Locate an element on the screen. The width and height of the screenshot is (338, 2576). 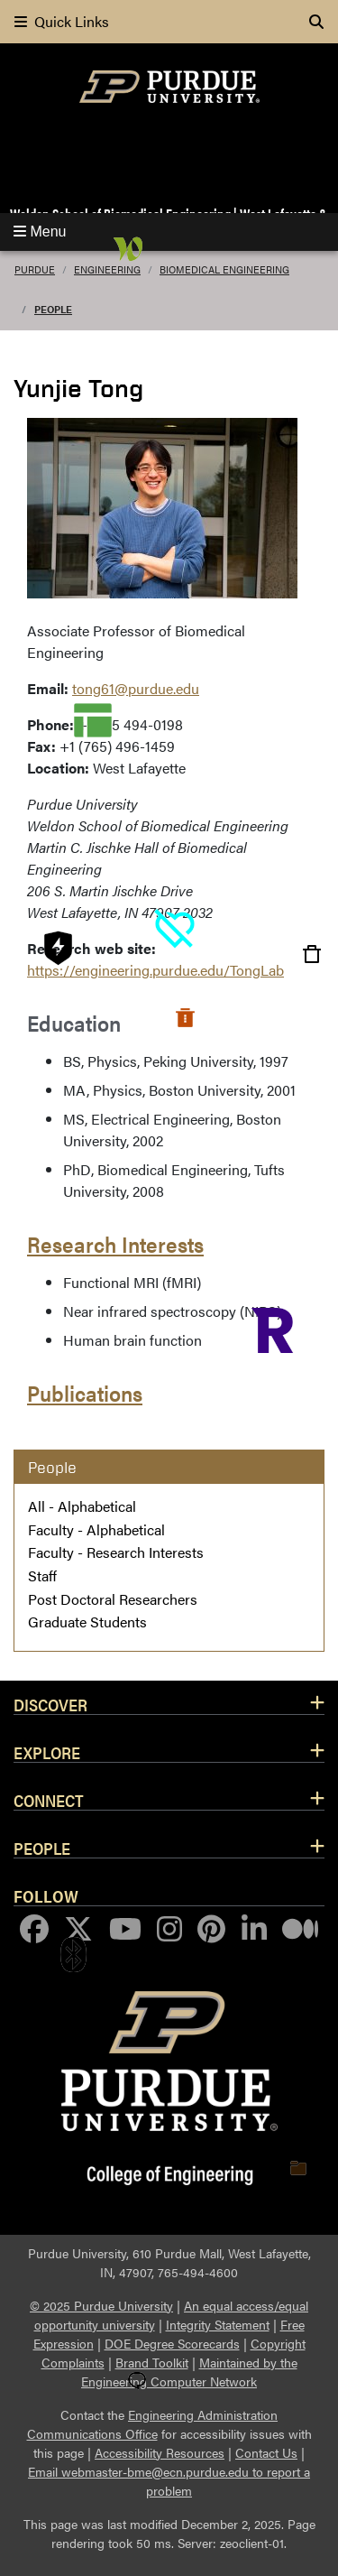
switch to header with two-column layout is located at coordinates (93, 720).